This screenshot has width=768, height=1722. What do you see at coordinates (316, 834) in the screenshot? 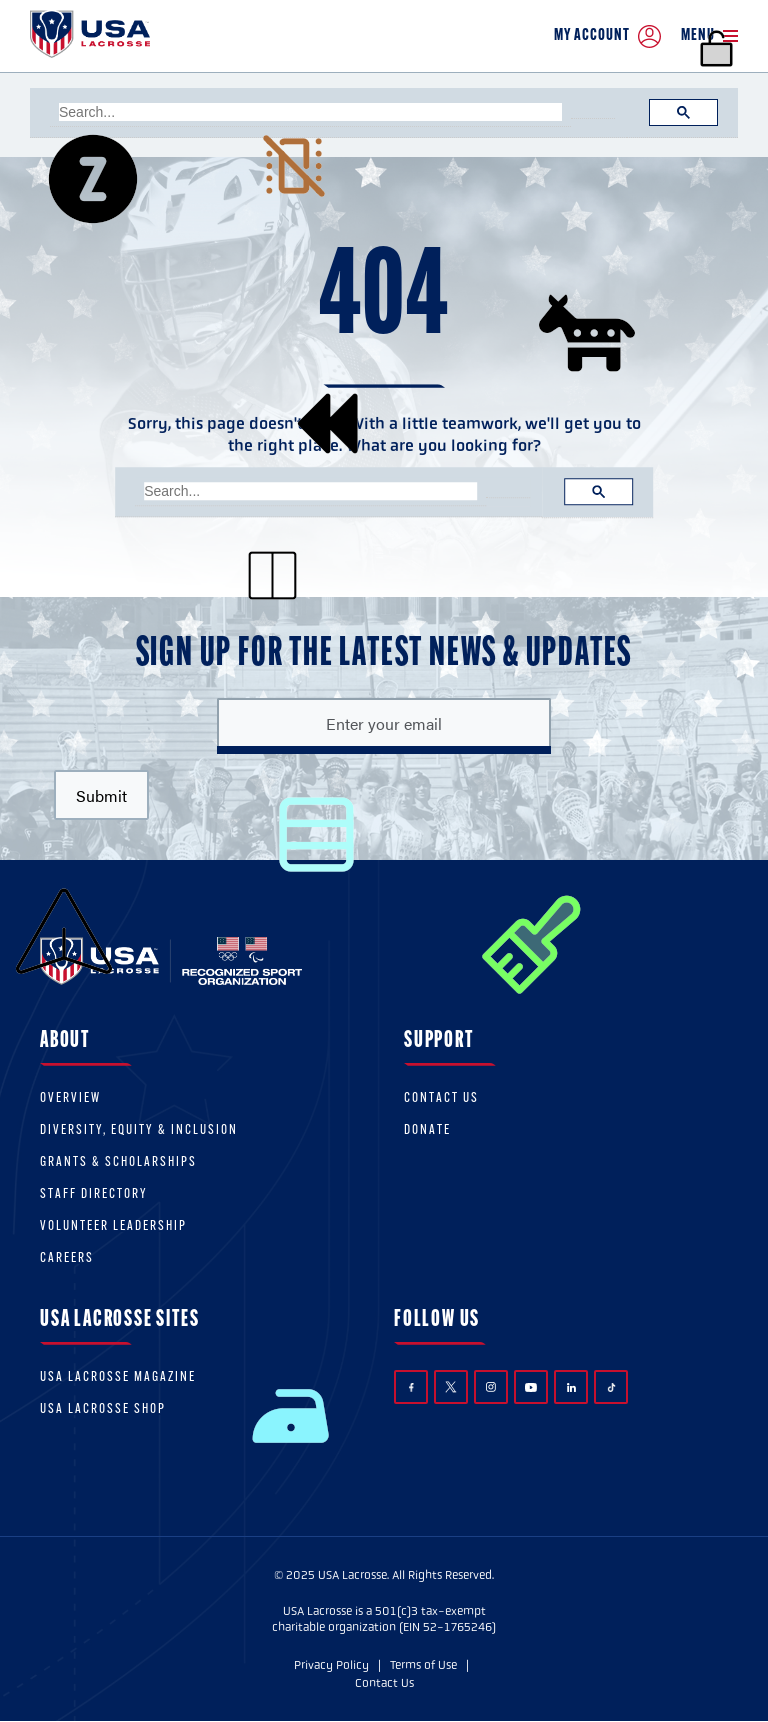
I see `switch to list view` at bounding box center [316, 834].